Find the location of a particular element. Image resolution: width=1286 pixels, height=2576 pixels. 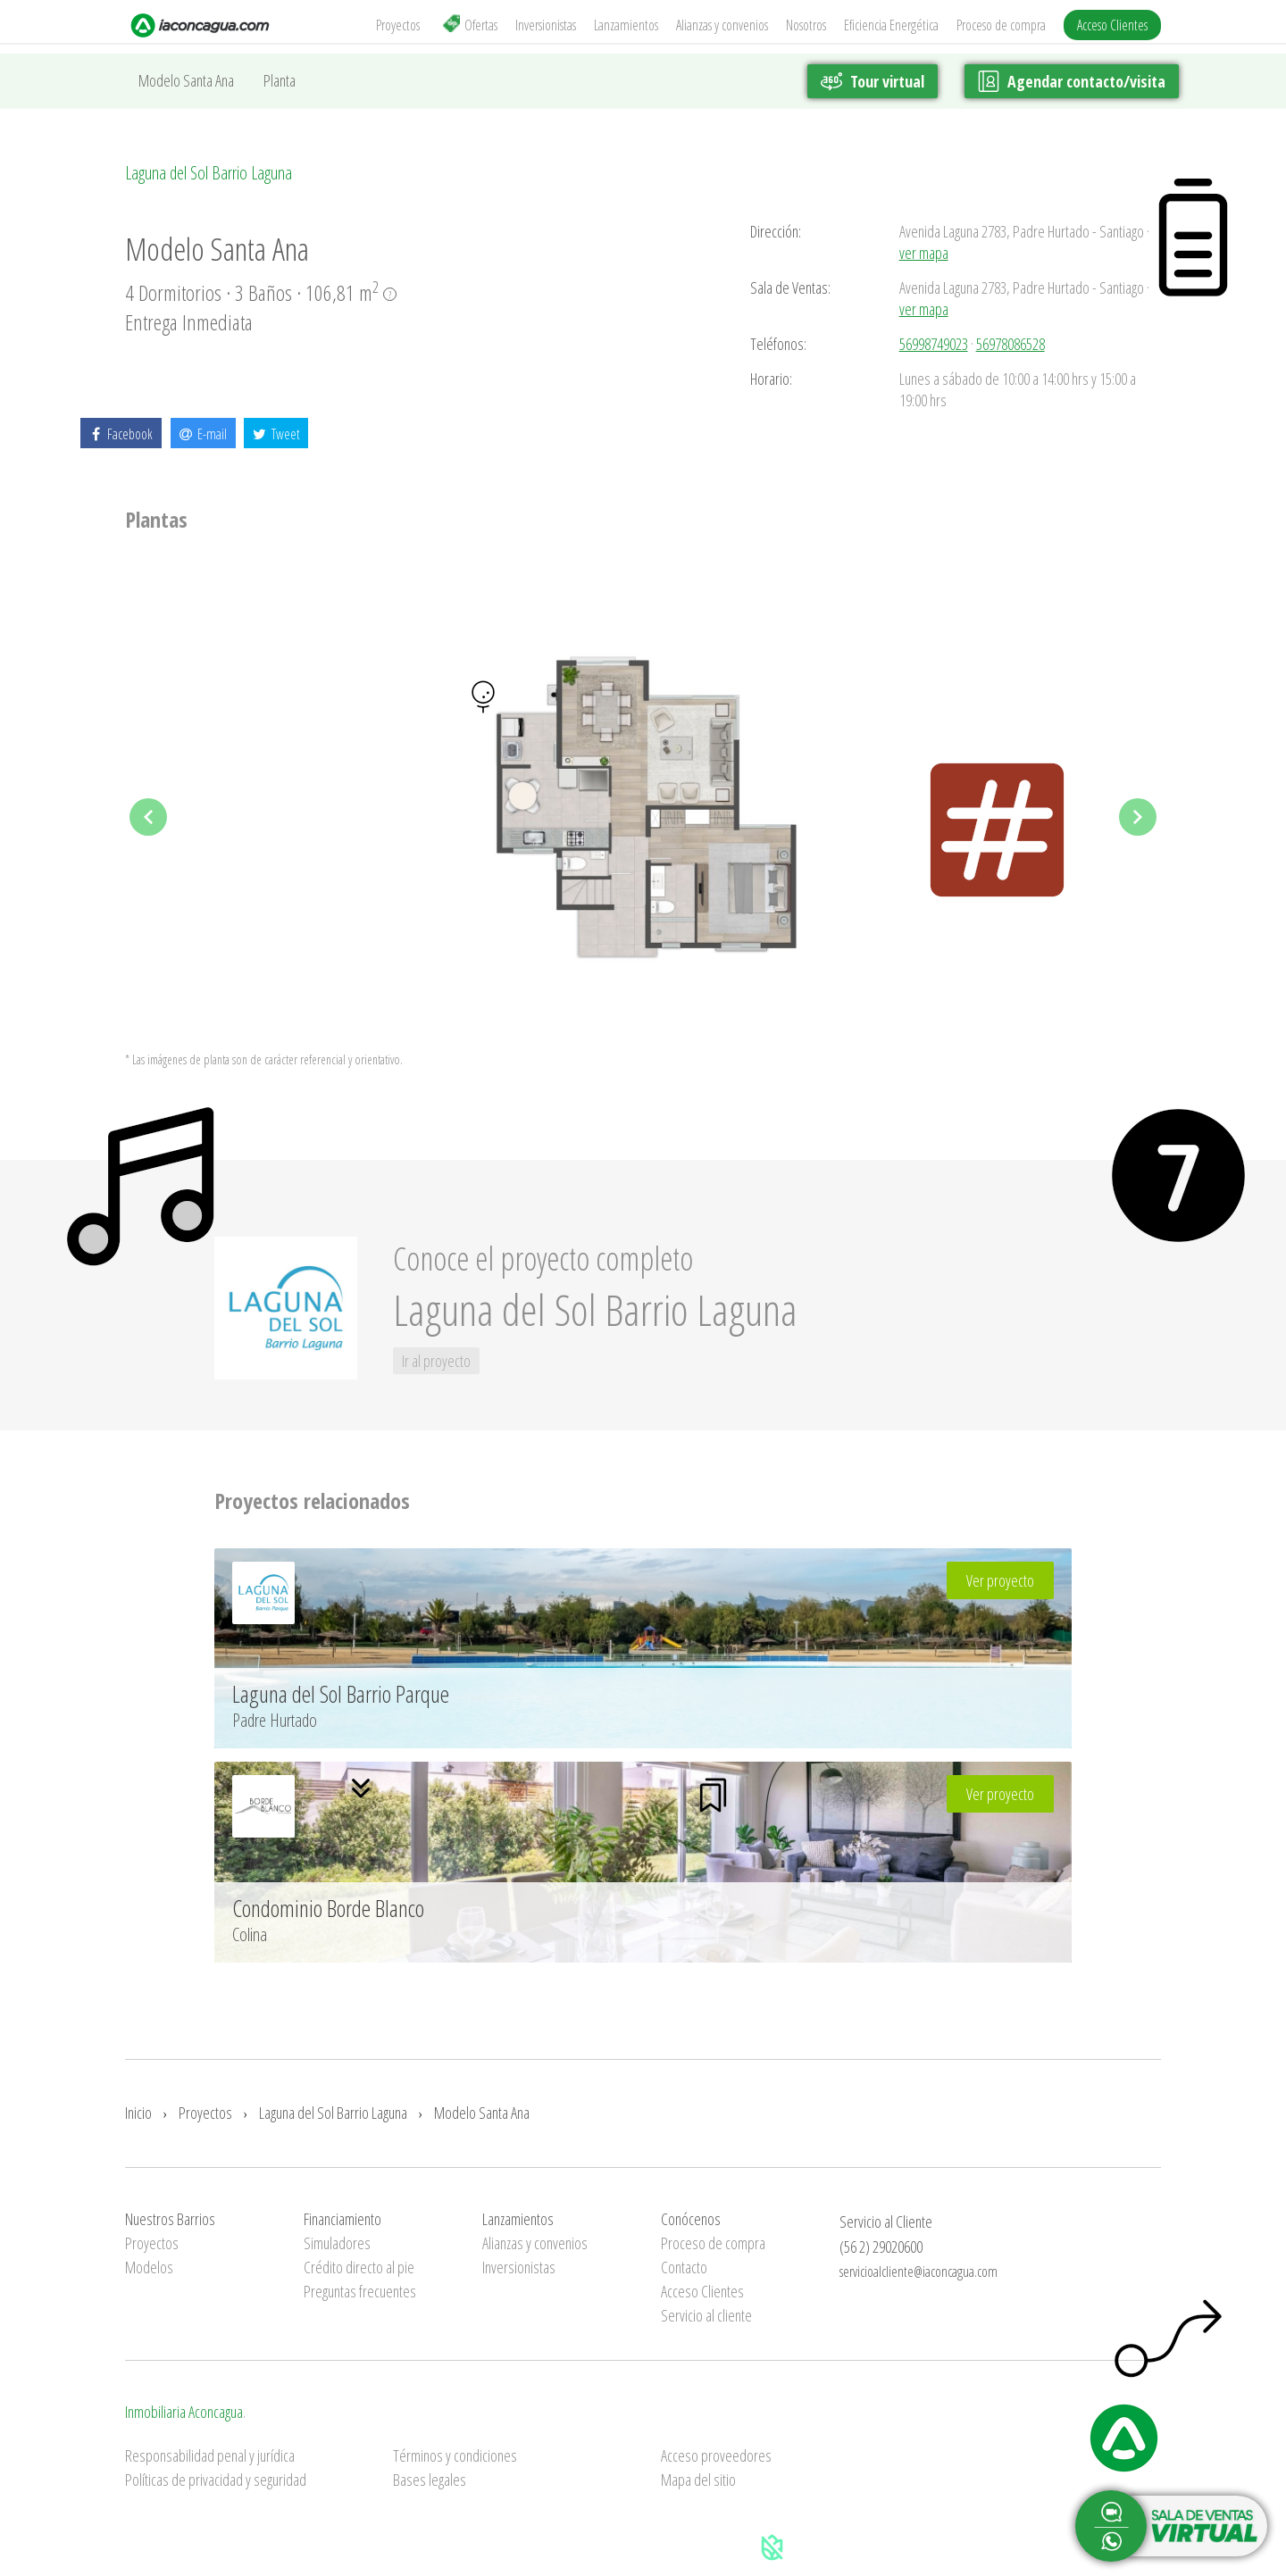

access music or audio library is located at coordinates (149, 1189).